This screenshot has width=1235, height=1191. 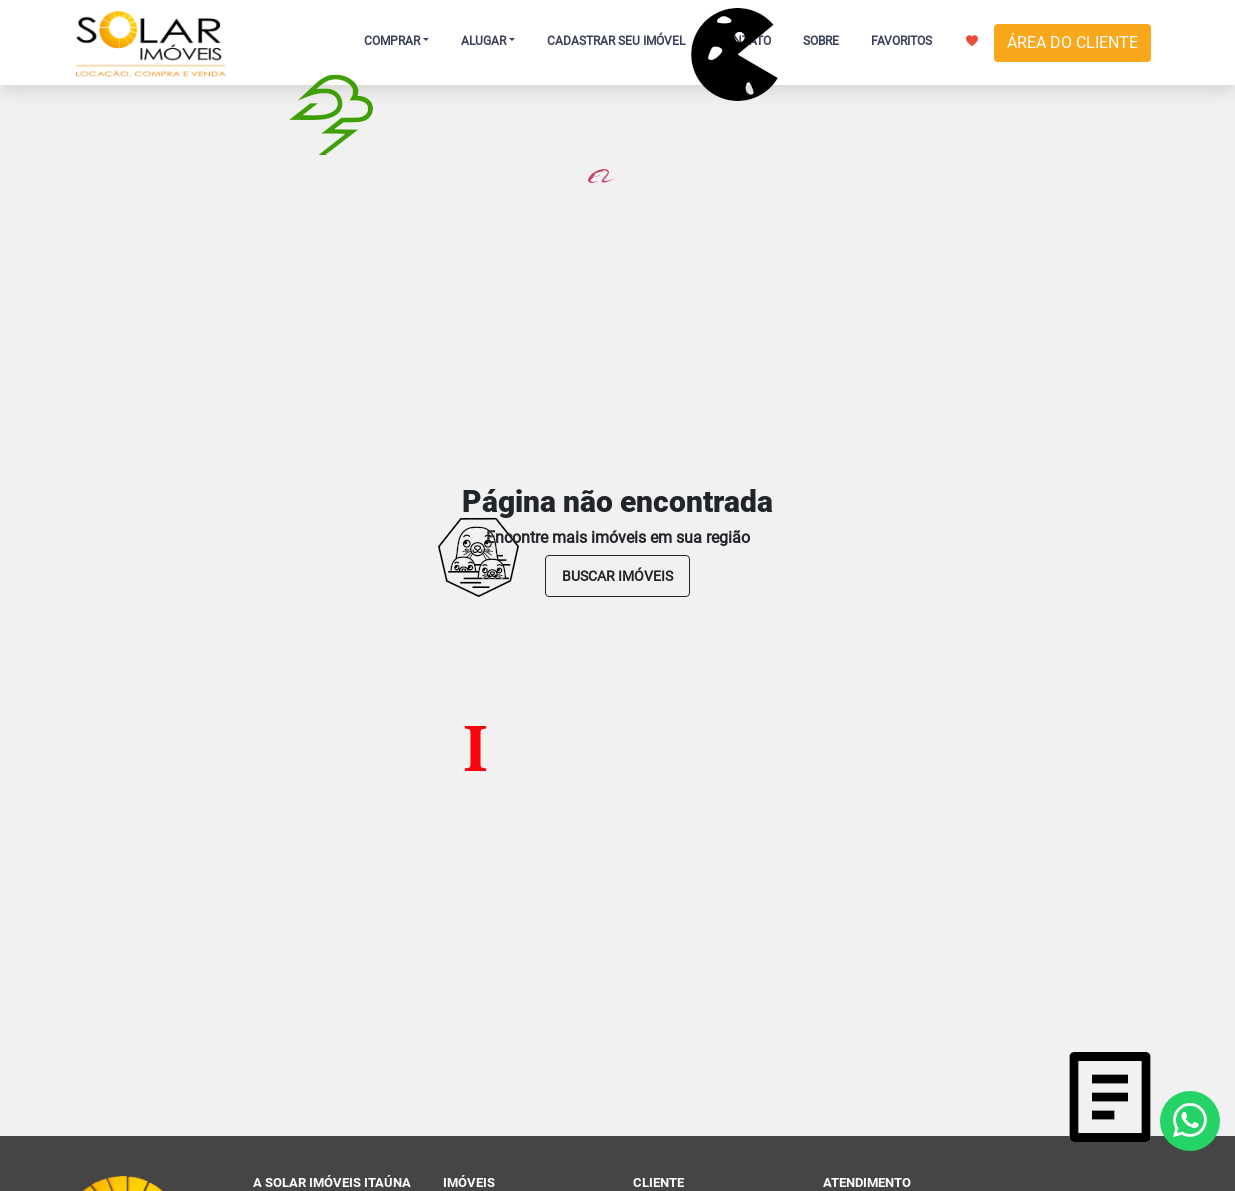 I want to click on cookiecutter project templating tool logo, so click(x=734, y=54).